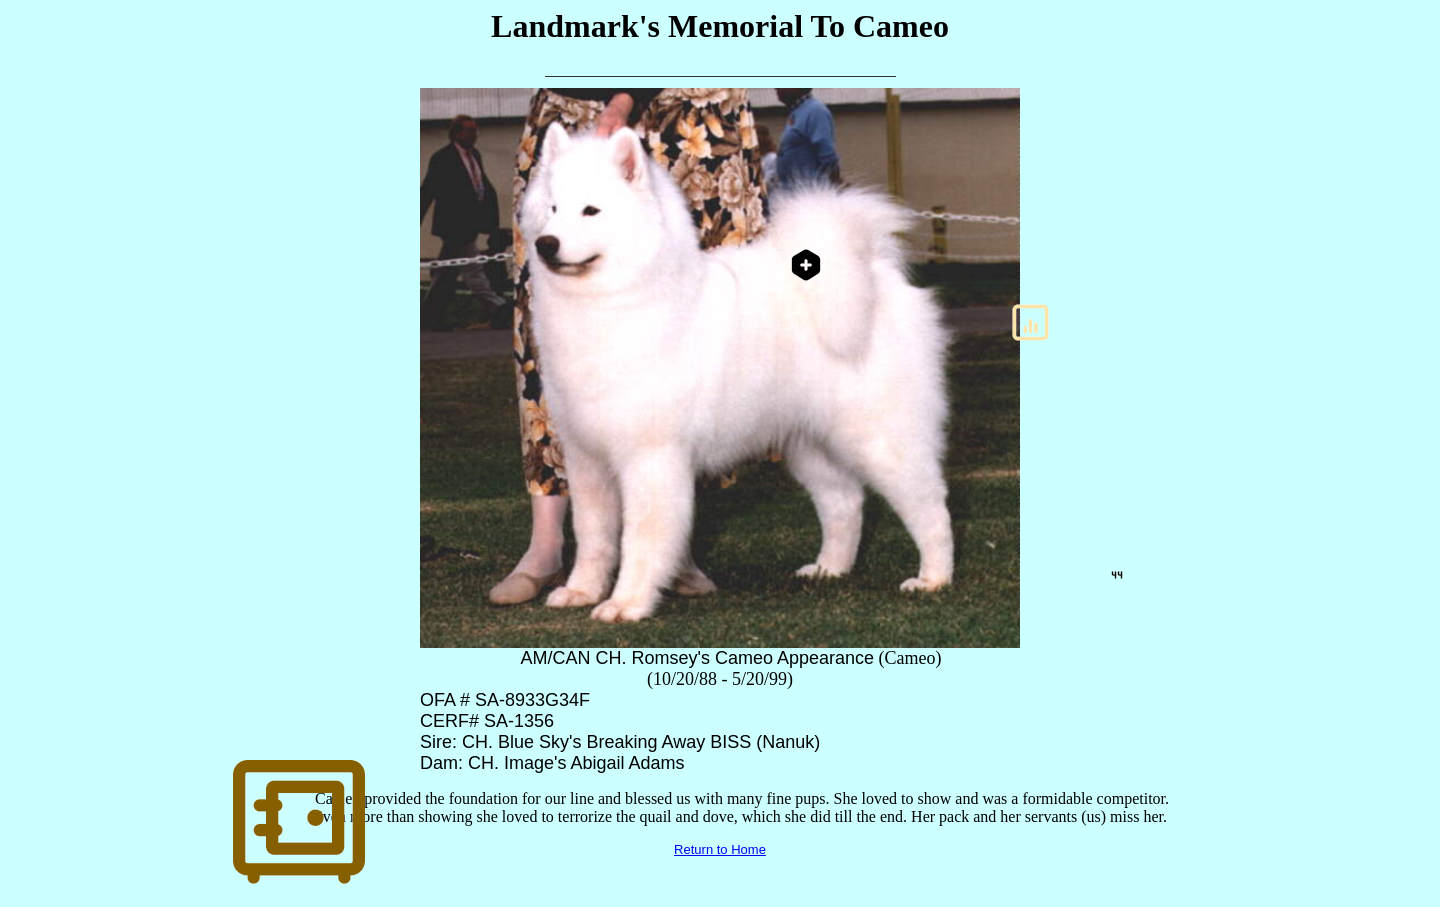 This screenshot has width=1440, height=907. Describe the element at coordinates (1117, 575) in the screenshot. I see `indicates item number 44 in a list or sequence` at that location.